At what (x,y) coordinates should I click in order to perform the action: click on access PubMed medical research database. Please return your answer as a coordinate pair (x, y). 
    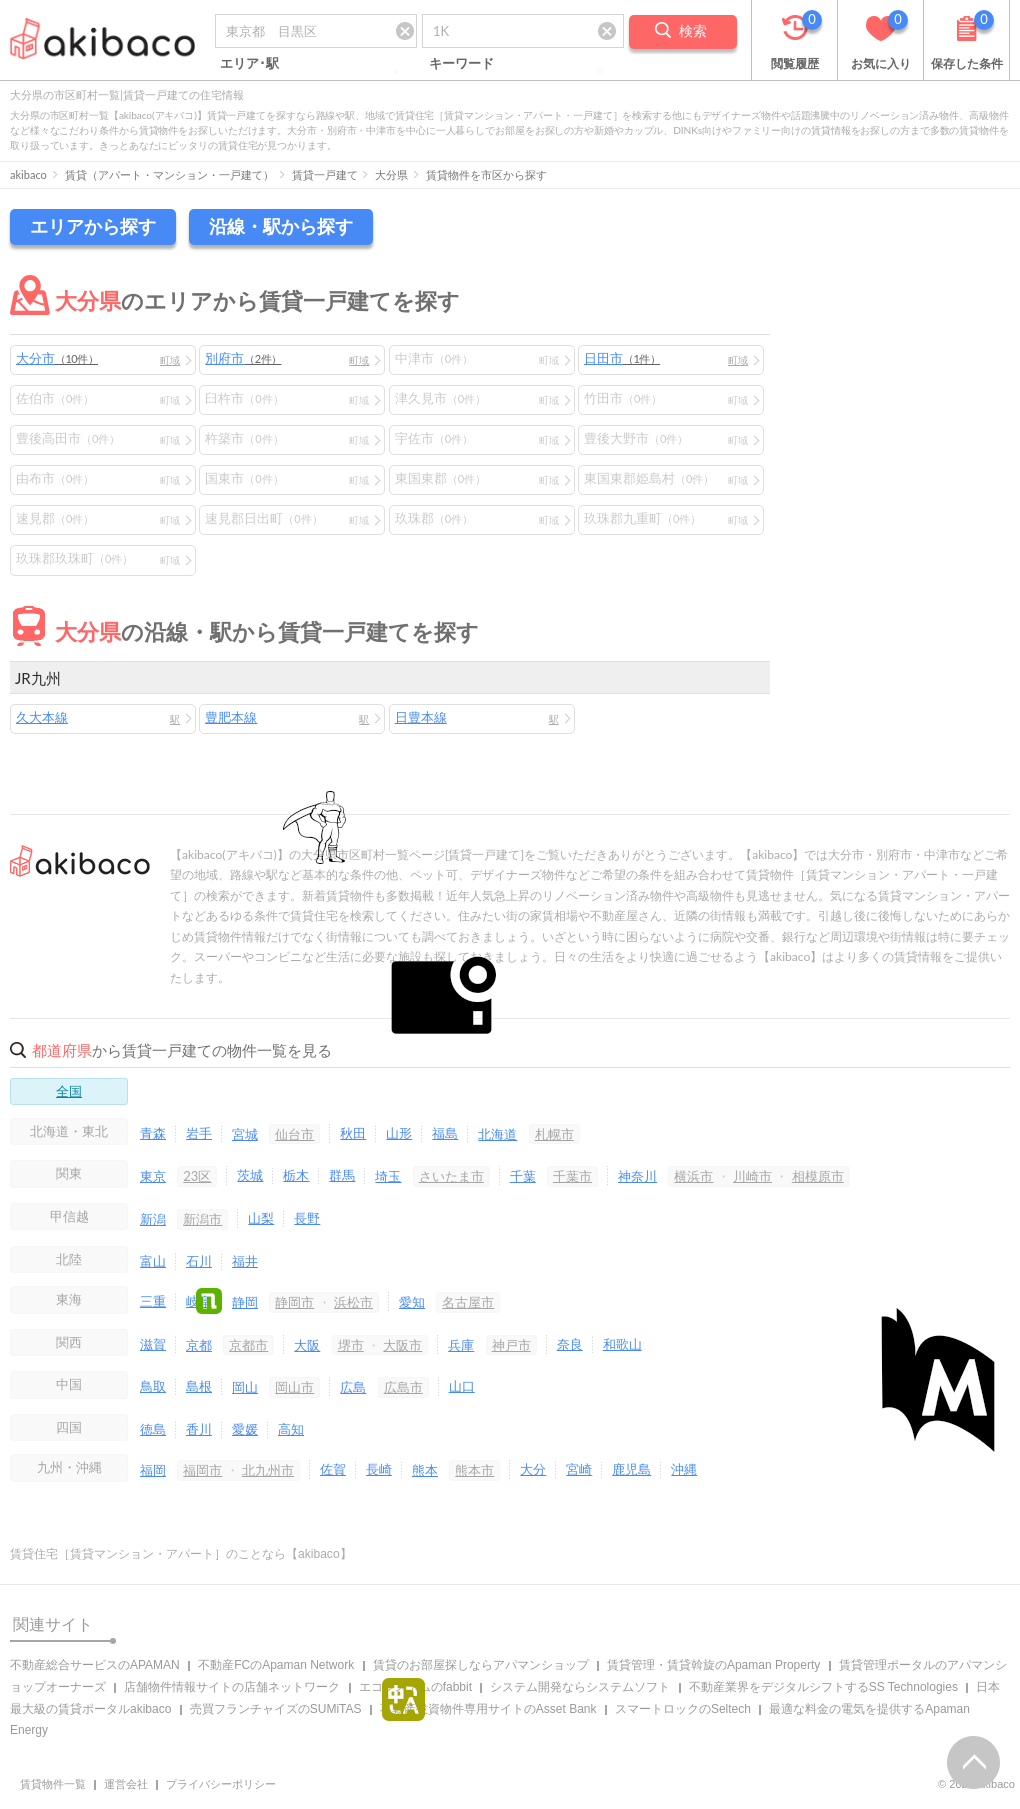
    Looking at the image, I should click on (938, 1380).